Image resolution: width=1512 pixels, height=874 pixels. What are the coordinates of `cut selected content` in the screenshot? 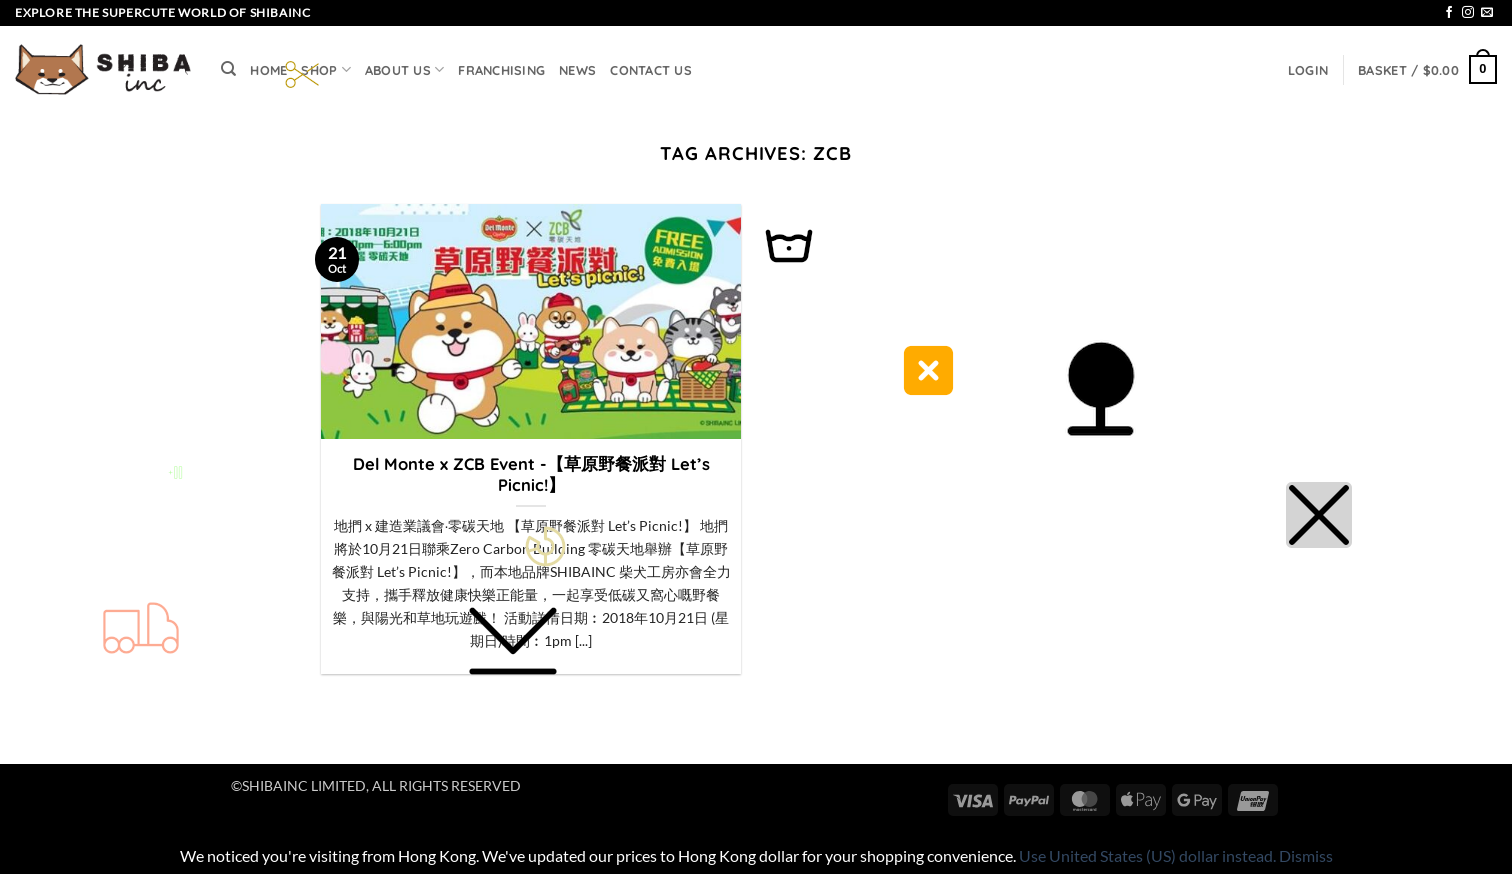 It's located at (301, 74).